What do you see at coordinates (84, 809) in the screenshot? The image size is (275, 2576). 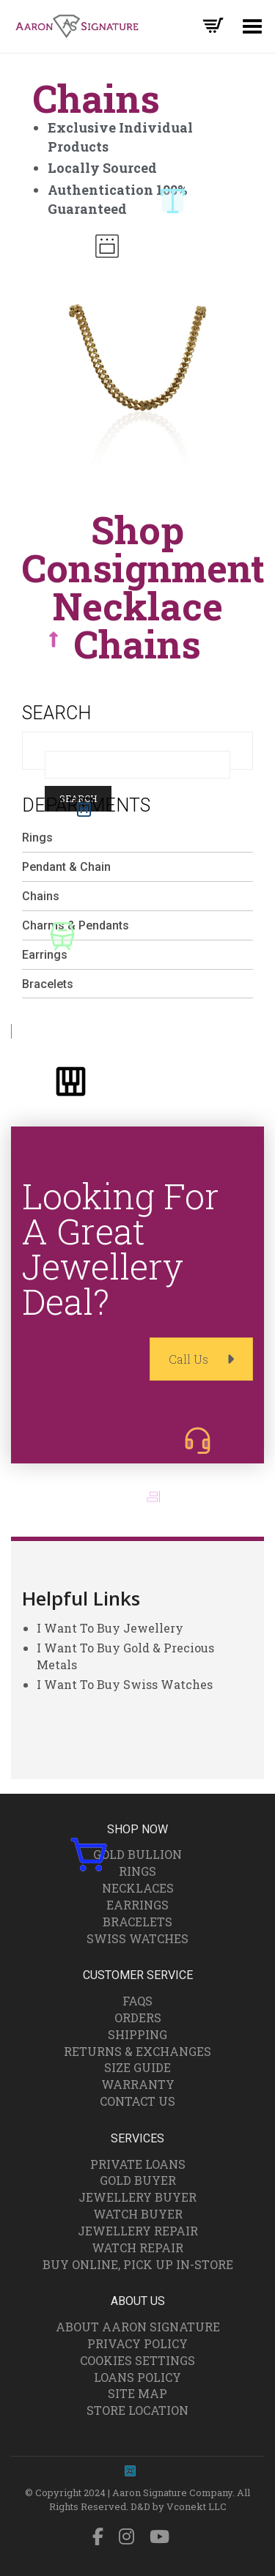 I see `toggle medium size or format option` at bounding box center [84, 809].